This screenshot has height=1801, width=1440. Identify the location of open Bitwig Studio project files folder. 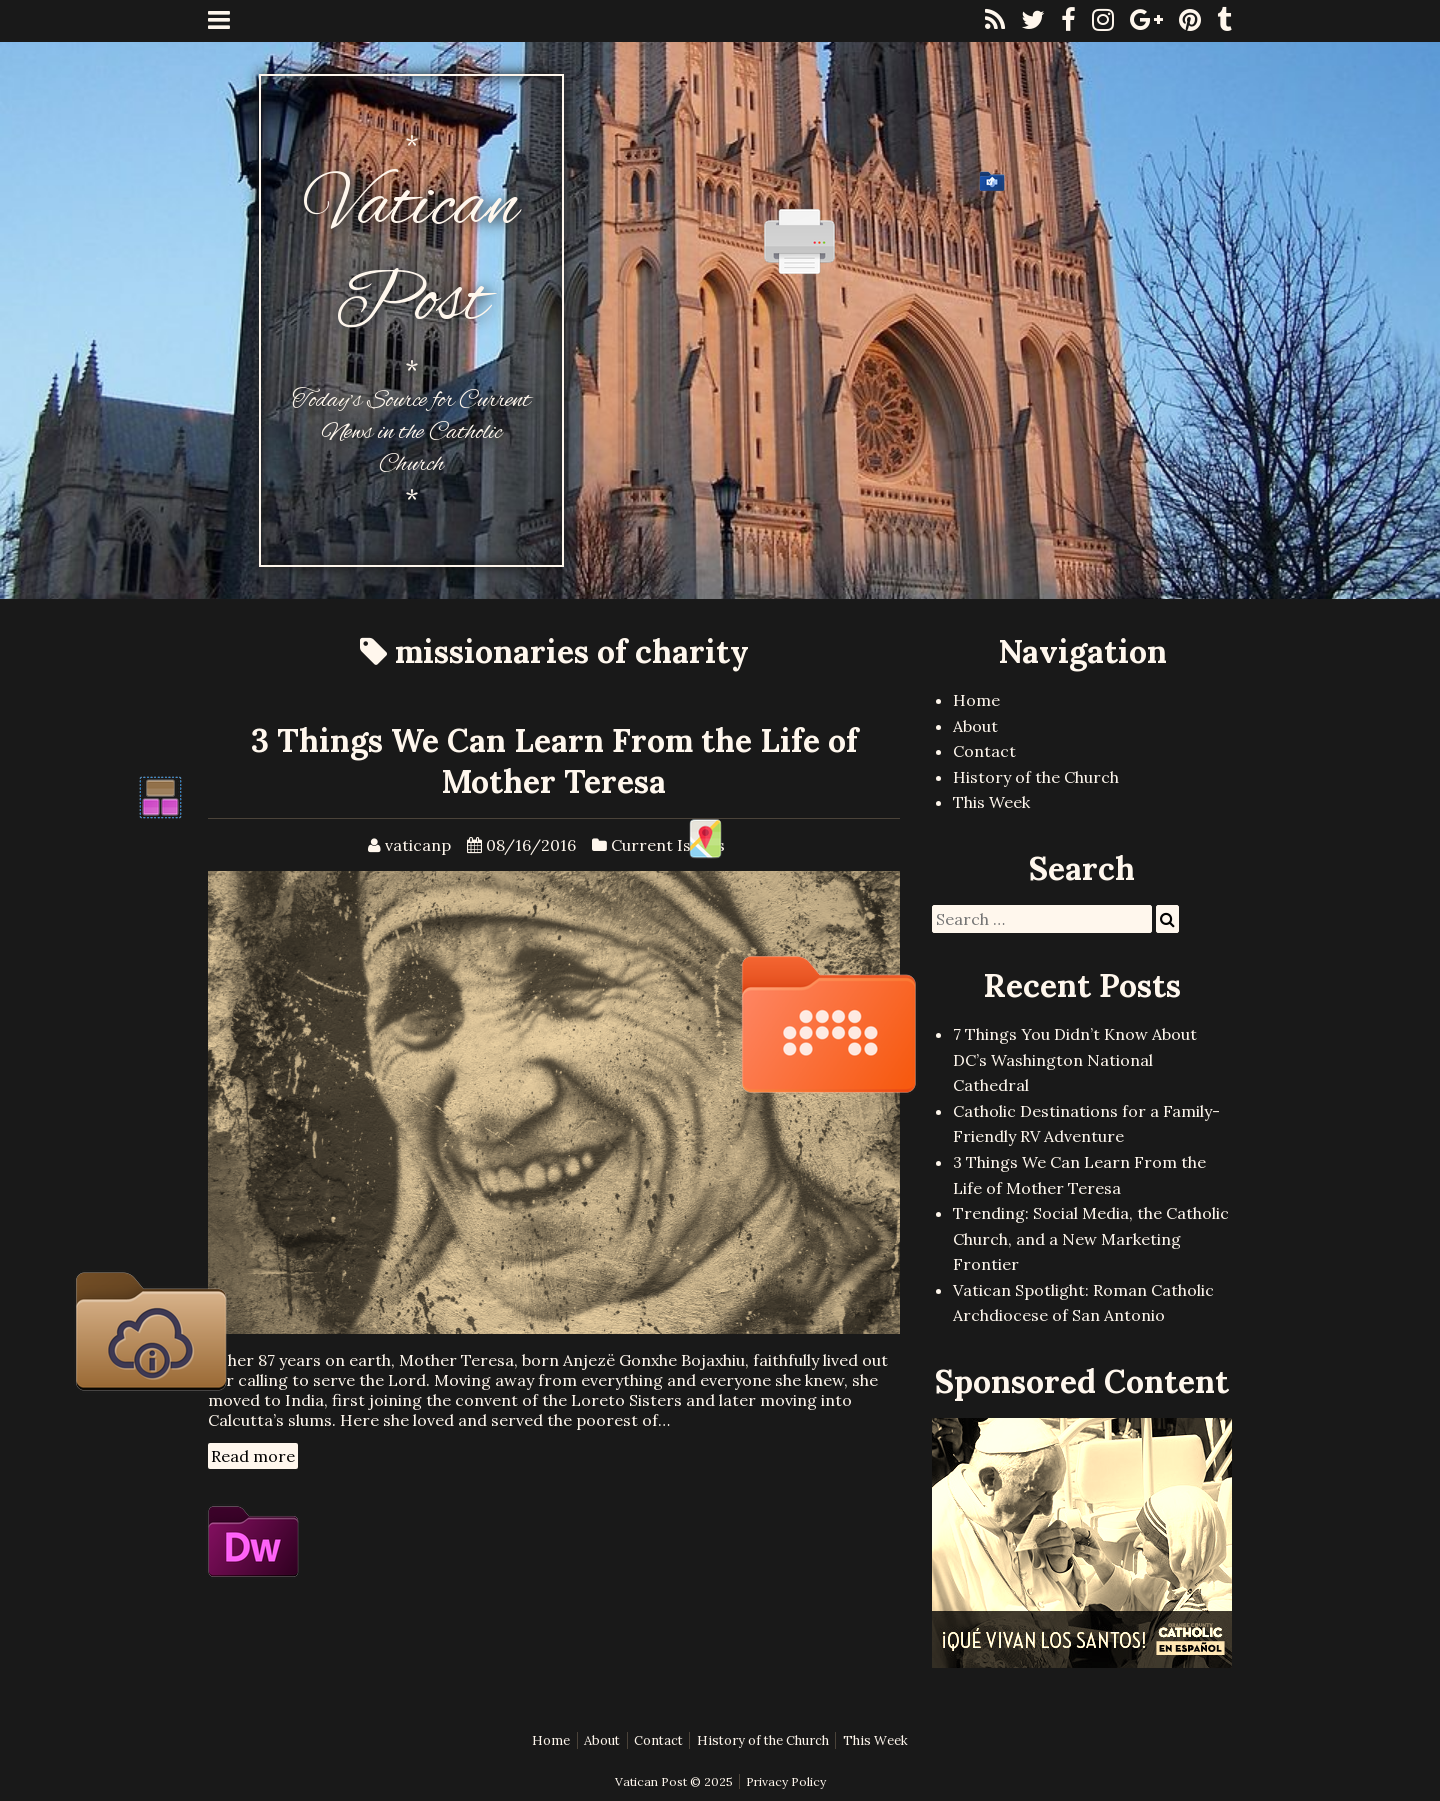
(828, 1029).